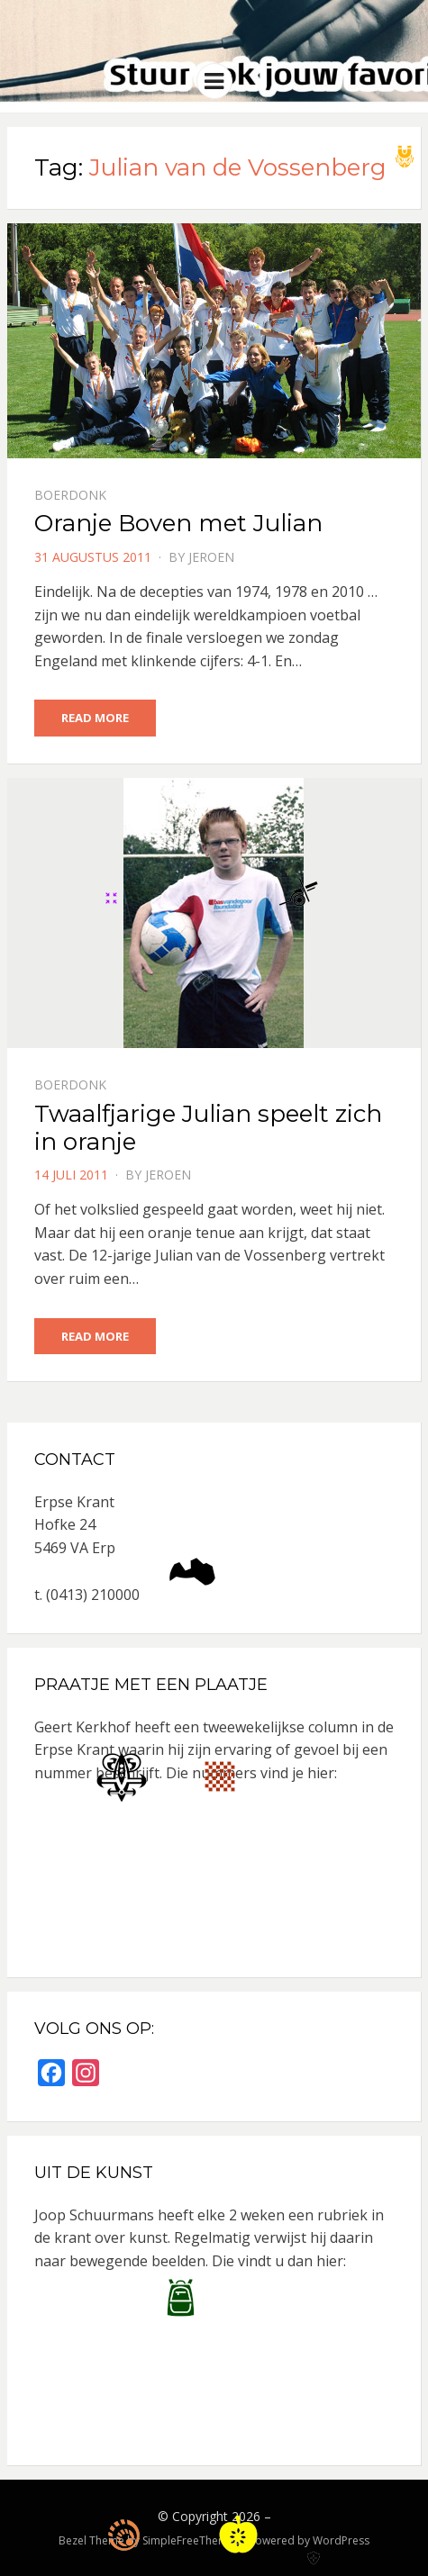 The image size is (428, 2576). What do you see at coordinates (314, 2558) in the screenshot?
I see `activate defensive healing ability` at bounding box center [314, 2558].